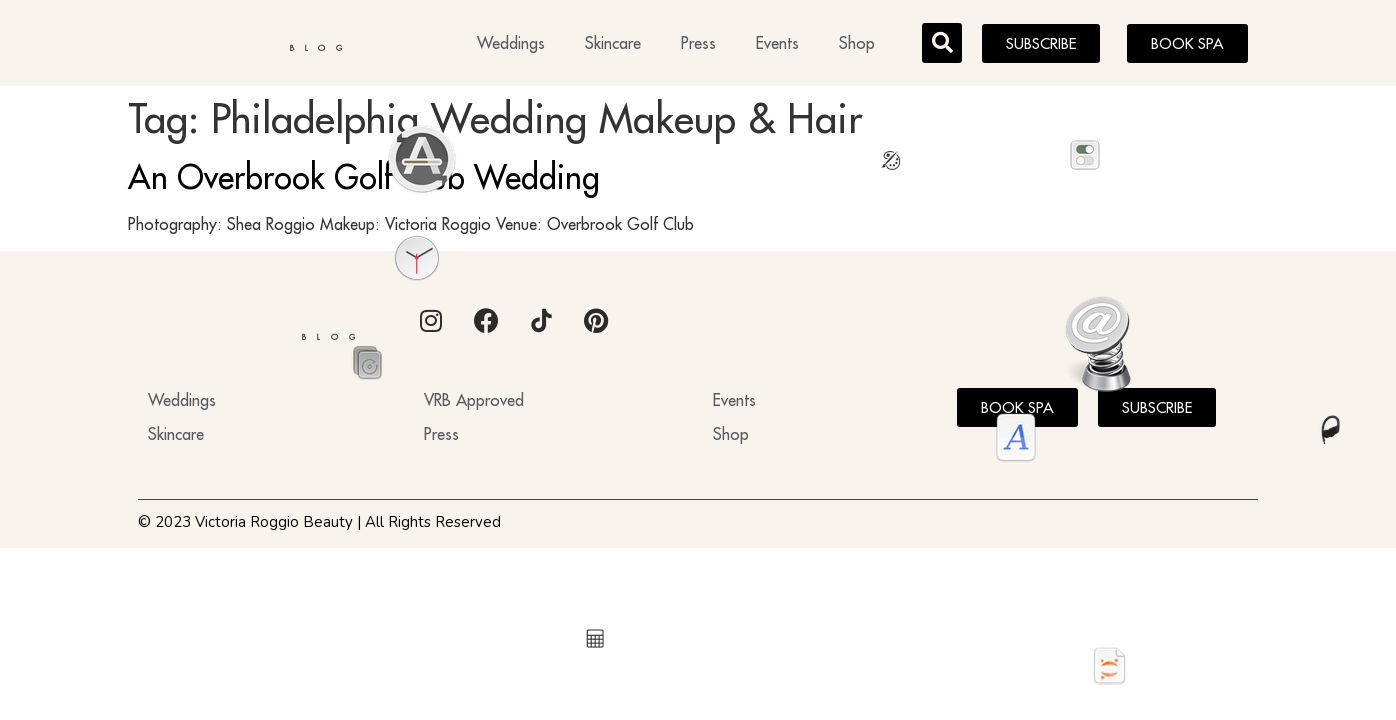  Describe the element at coordinates (1016, 437) in the screenshot. I see `open a font file` at that location.